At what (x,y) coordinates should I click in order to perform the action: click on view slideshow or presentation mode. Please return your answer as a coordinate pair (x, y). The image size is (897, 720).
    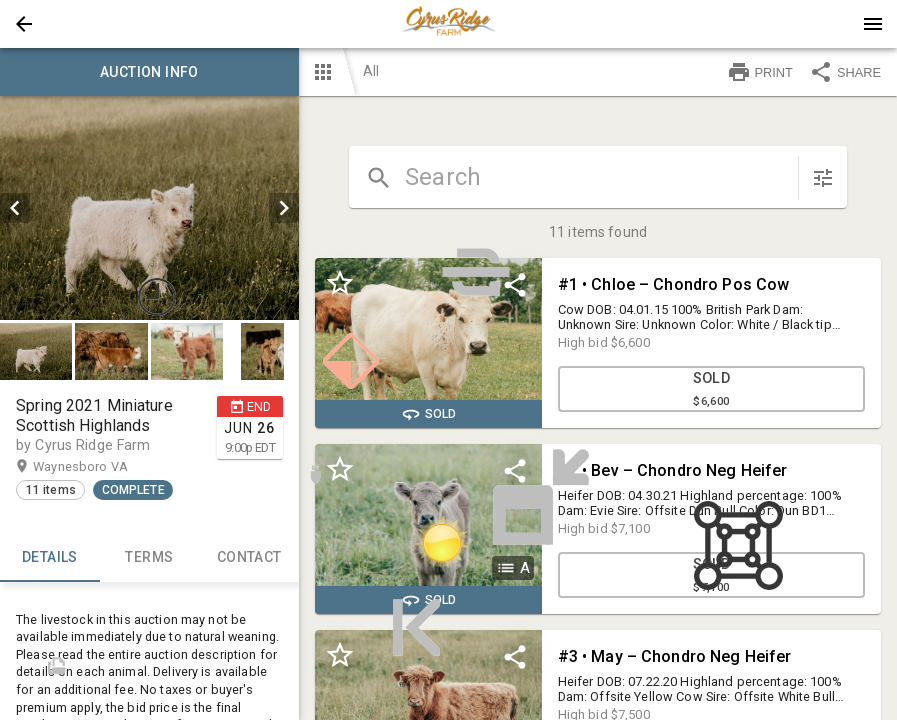
    Looking at the image, I should click on (157, 297).